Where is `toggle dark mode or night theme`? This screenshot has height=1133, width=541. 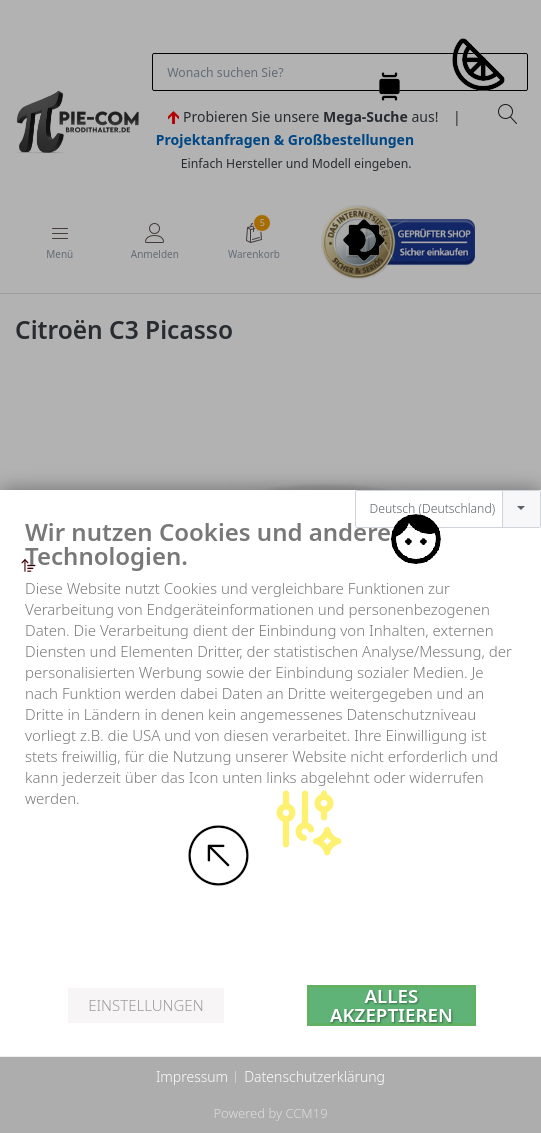 toggle dark mode or night theme is located at coordinates (364, 240).